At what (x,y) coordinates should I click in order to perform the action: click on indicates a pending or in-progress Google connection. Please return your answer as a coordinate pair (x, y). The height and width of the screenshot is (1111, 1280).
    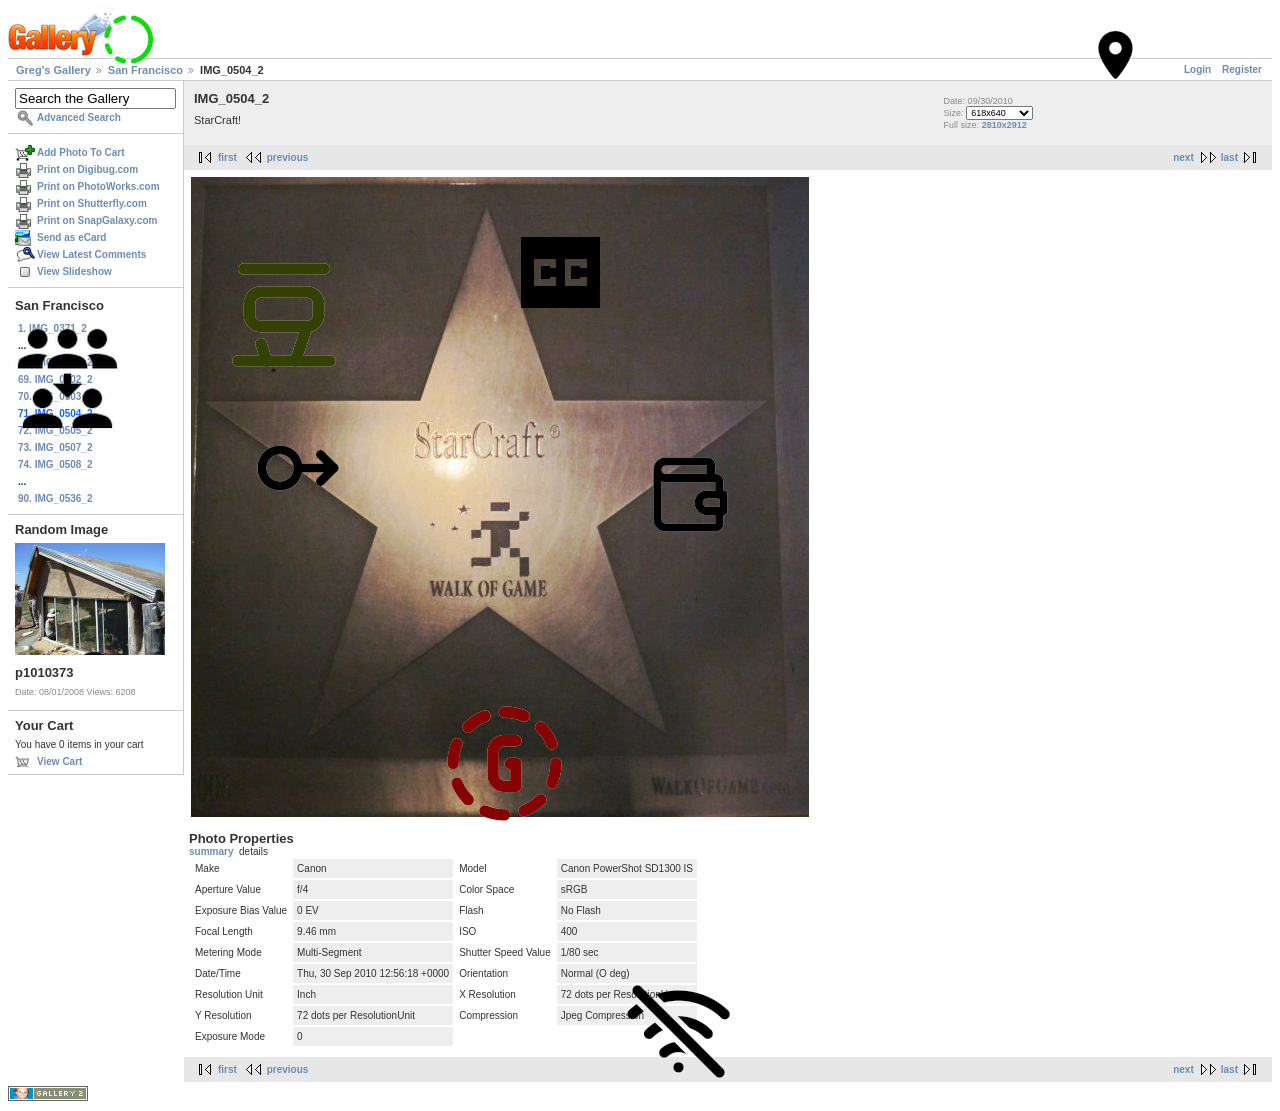
    Looking at the image, I should click on (504, 763).